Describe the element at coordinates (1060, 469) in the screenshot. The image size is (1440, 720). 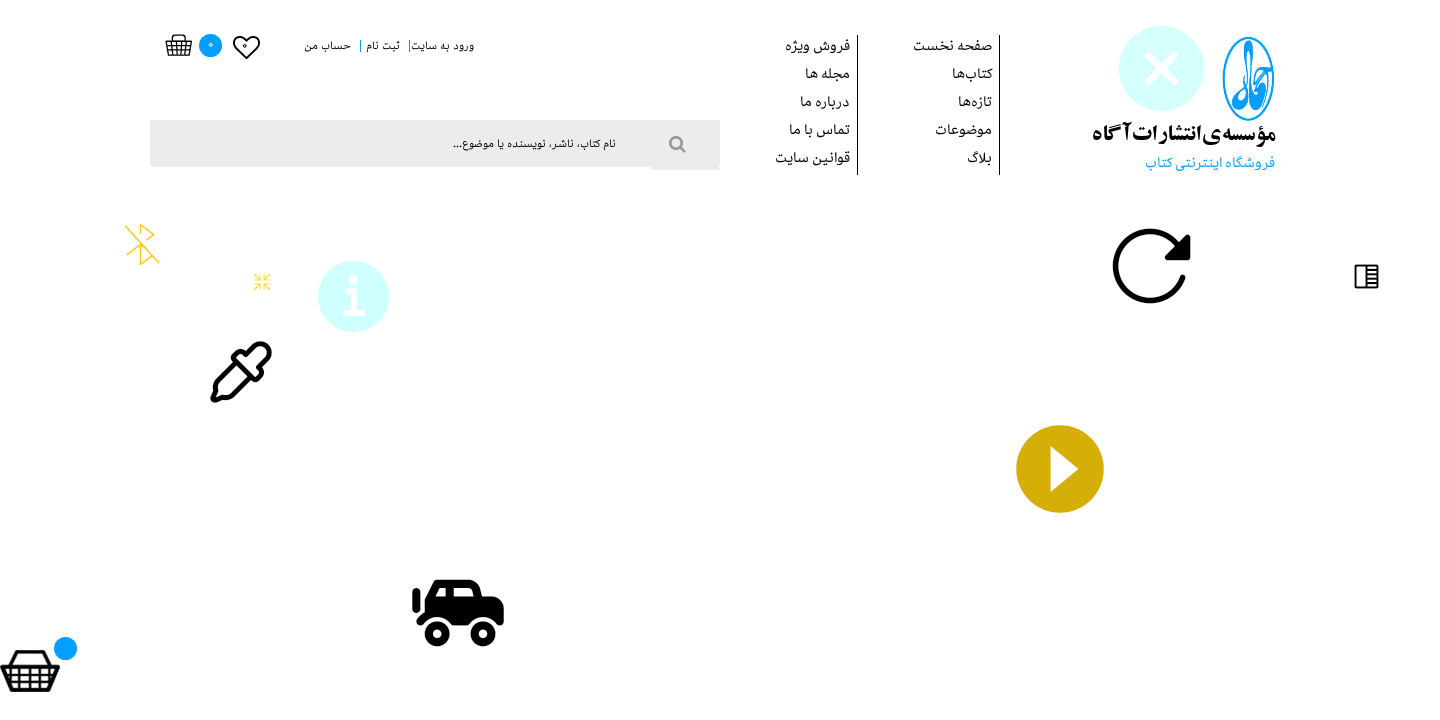
I see `play media or video content` at that location.